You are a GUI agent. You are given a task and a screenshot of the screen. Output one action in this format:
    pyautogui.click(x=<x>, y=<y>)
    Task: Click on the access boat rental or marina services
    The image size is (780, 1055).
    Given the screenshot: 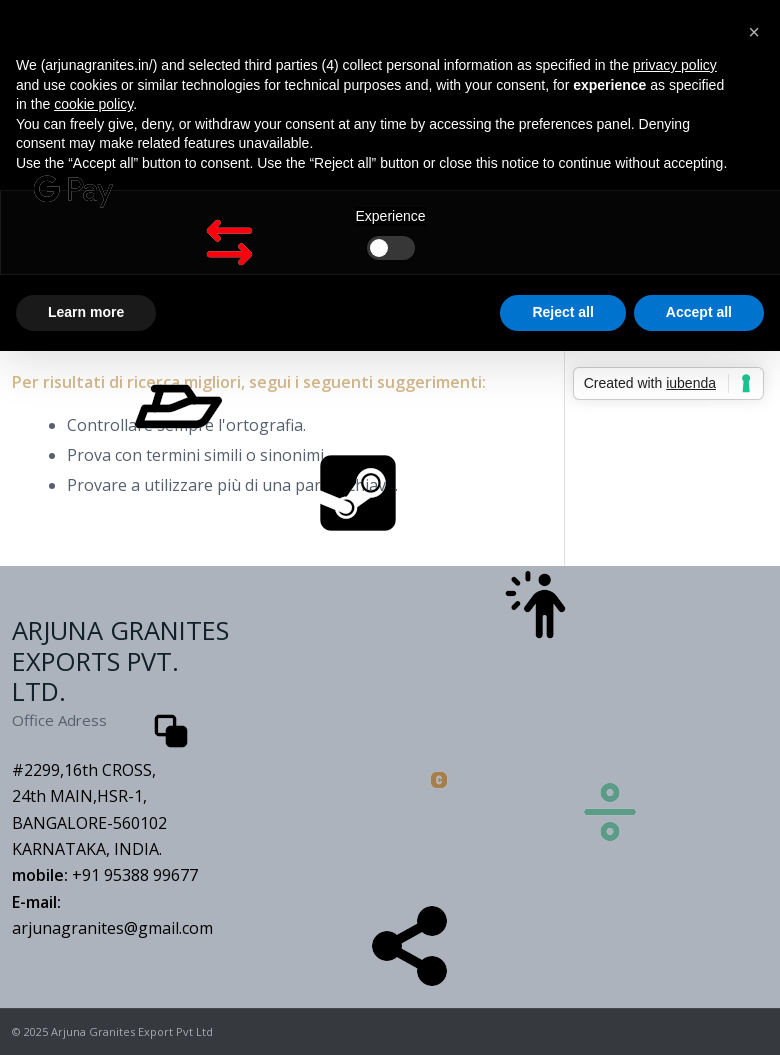 What is the action you would take?
    pyautogui.click(x=178, y=404)
    